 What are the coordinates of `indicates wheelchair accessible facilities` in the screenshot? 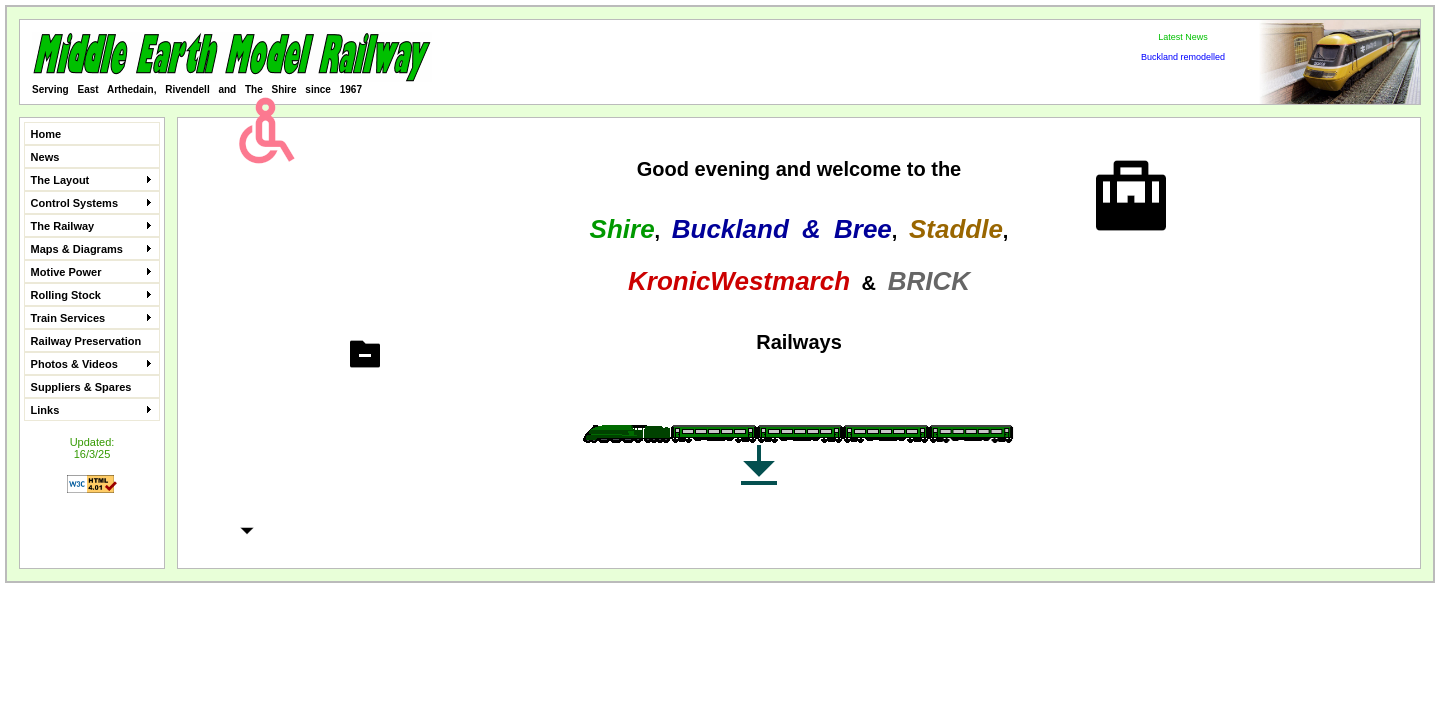 It's located at (265, 130).